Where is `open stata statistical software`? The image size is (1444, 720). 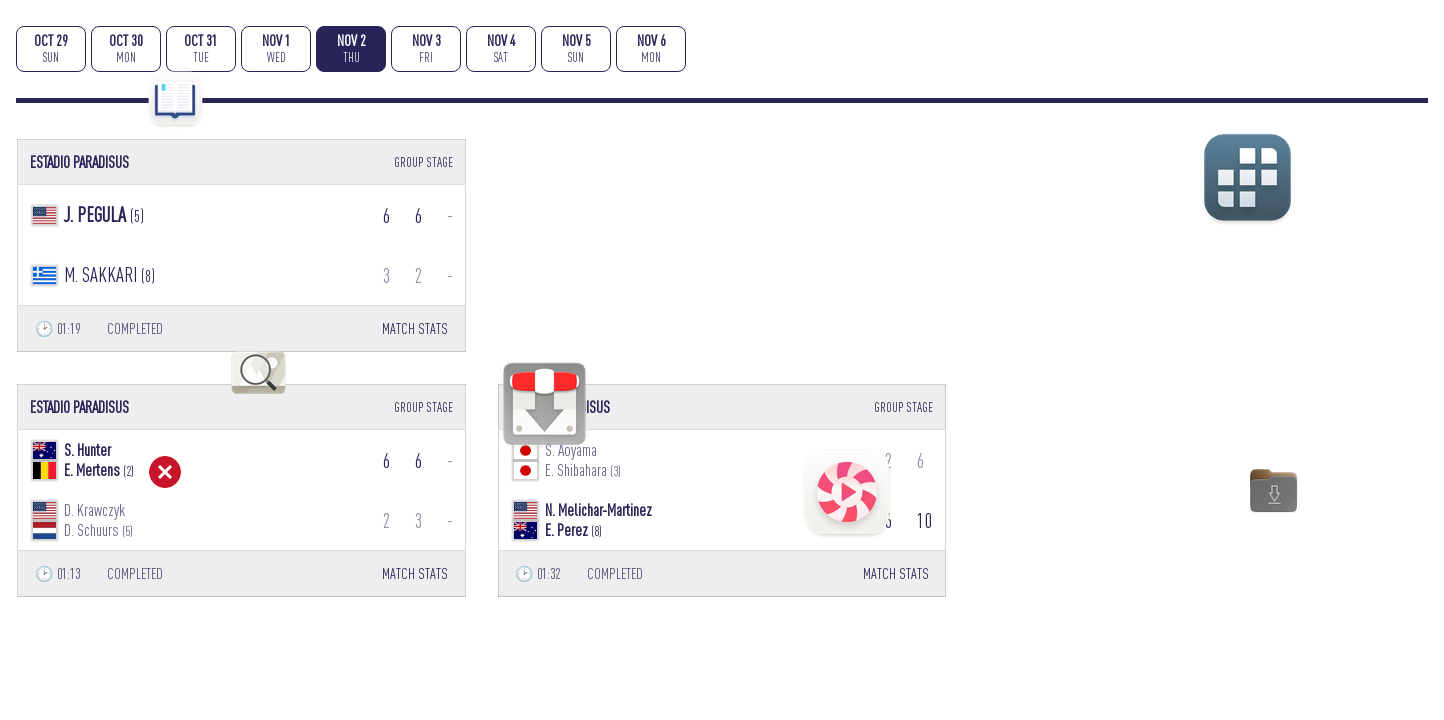 open stata statistical software is located at coordinates (1247, 177).